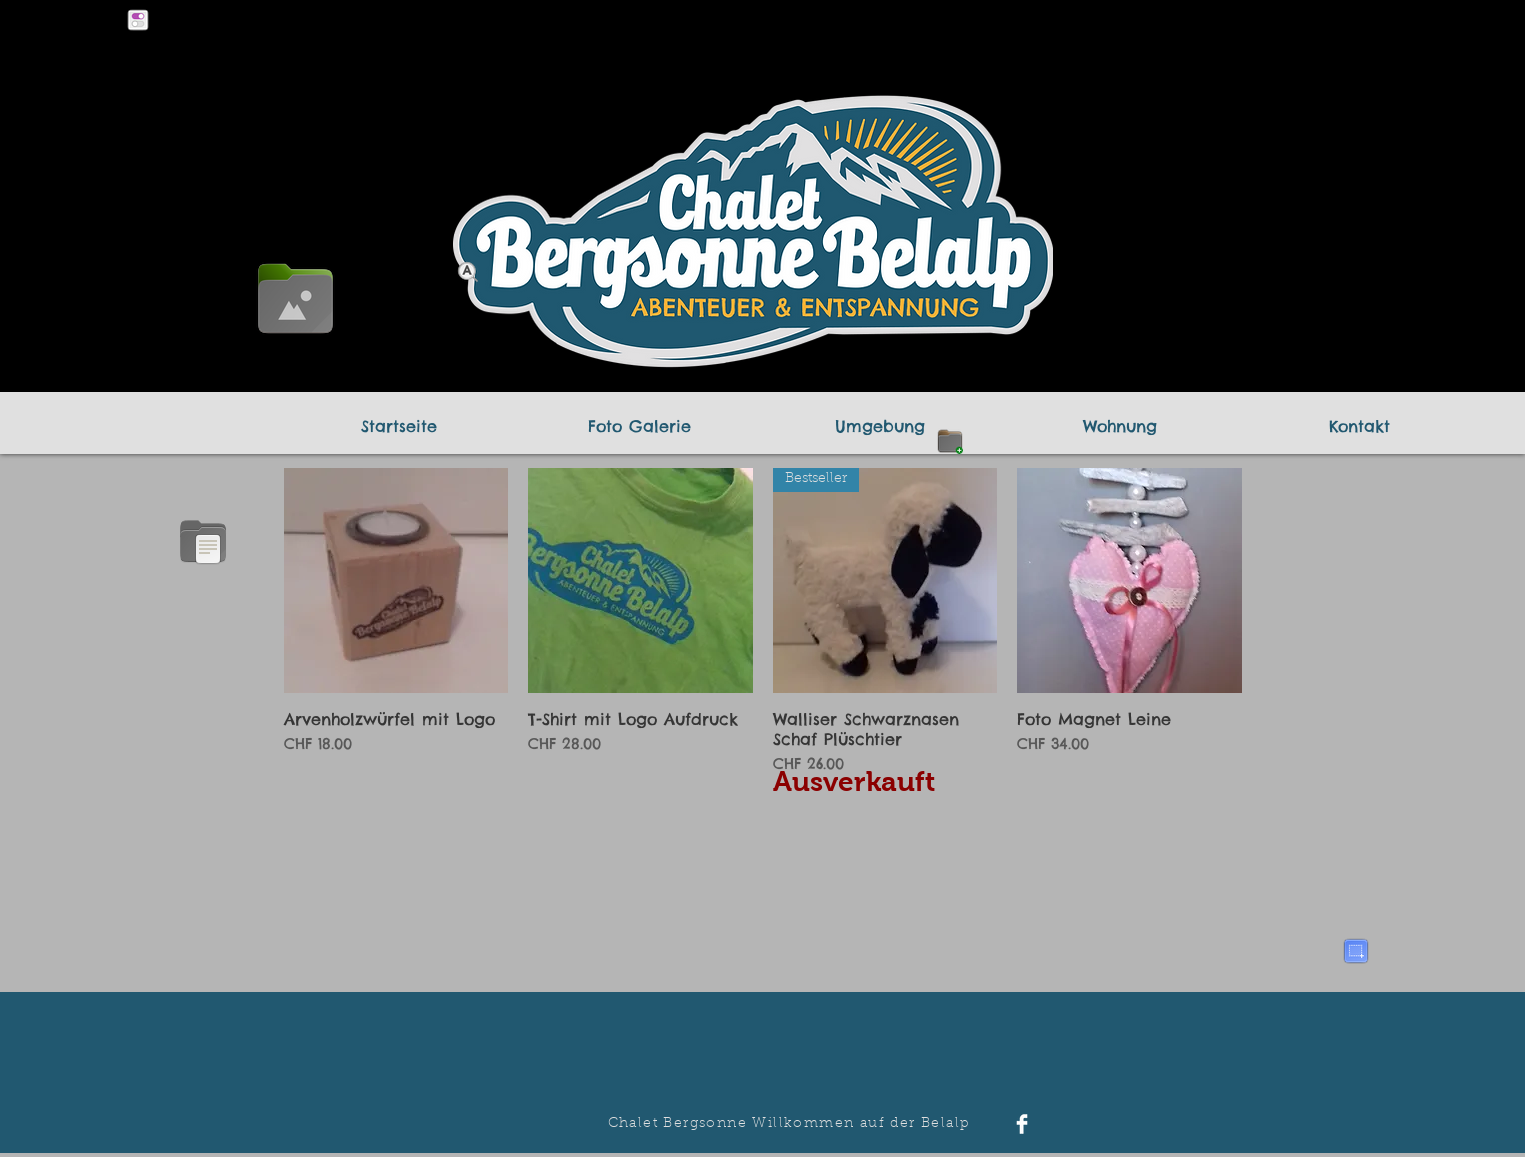  I want to click on take a screenshot, so click(1356, 951).